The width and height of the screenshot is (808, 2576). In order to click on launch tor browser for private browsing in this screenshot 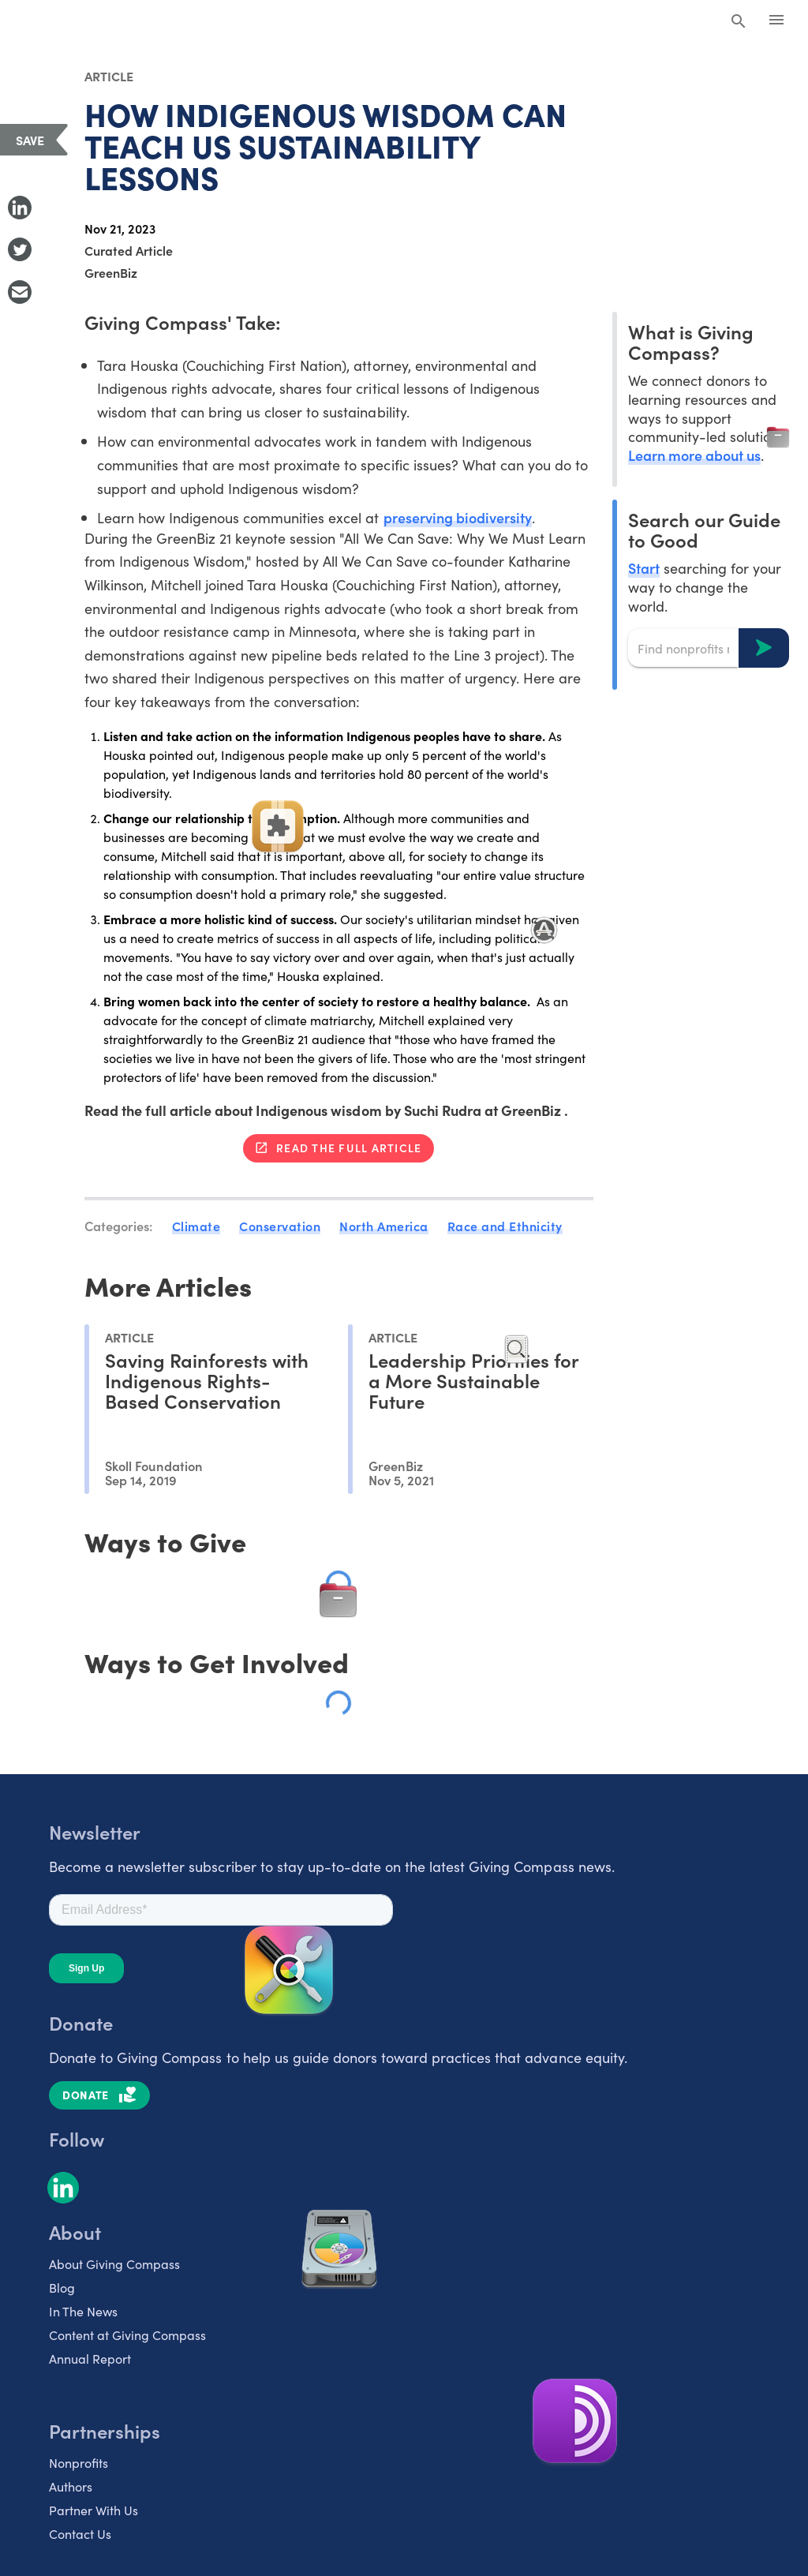, I will do `click(574, 2421)`.